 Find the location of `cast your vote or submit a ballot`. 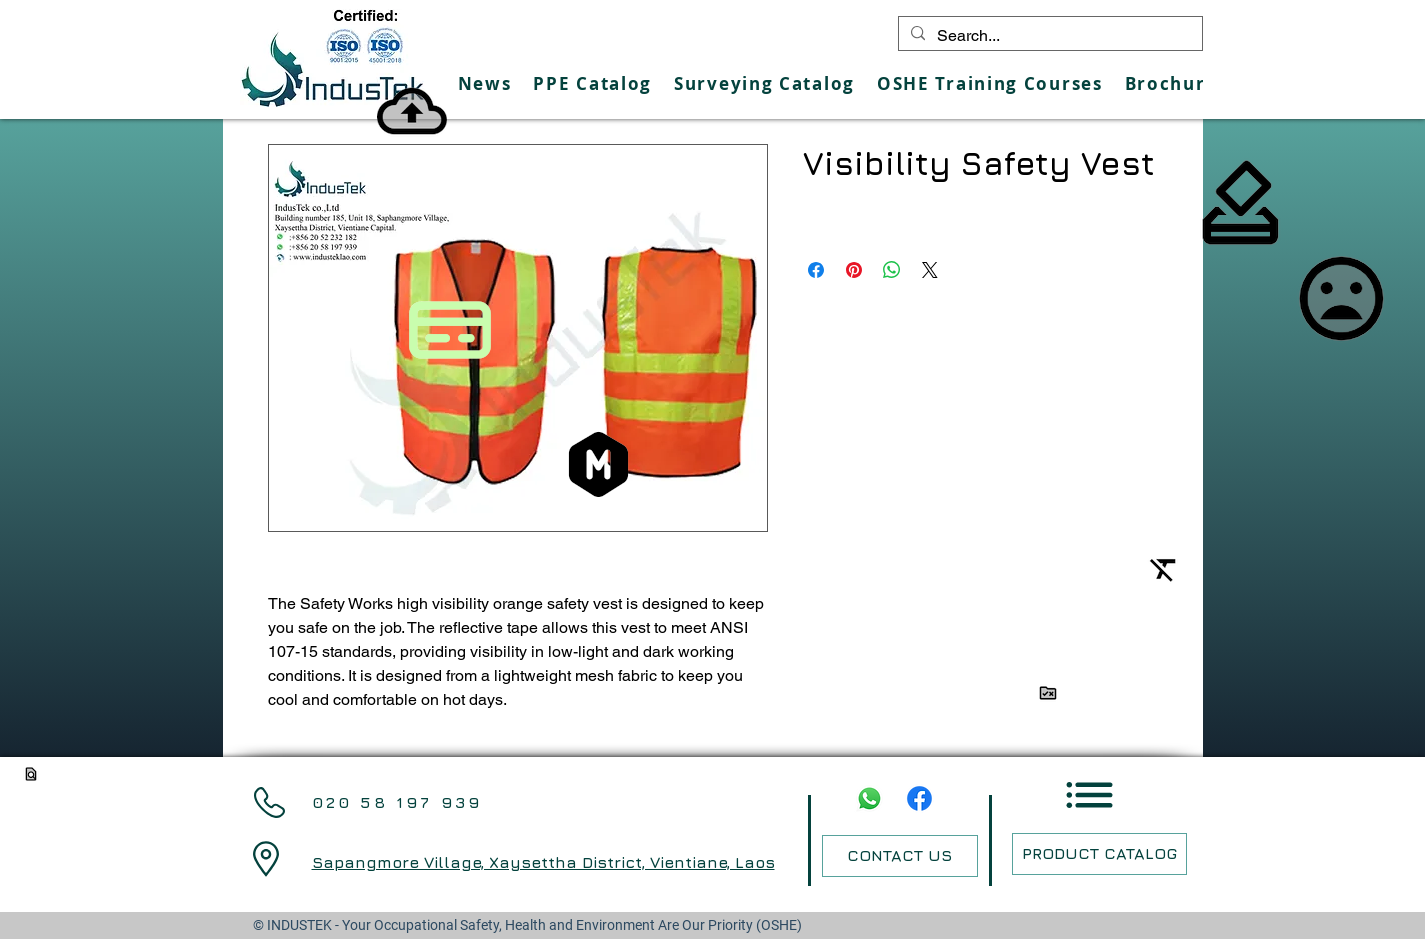

cast your vote or submit a ballot is located at coordinates (1240, 202).